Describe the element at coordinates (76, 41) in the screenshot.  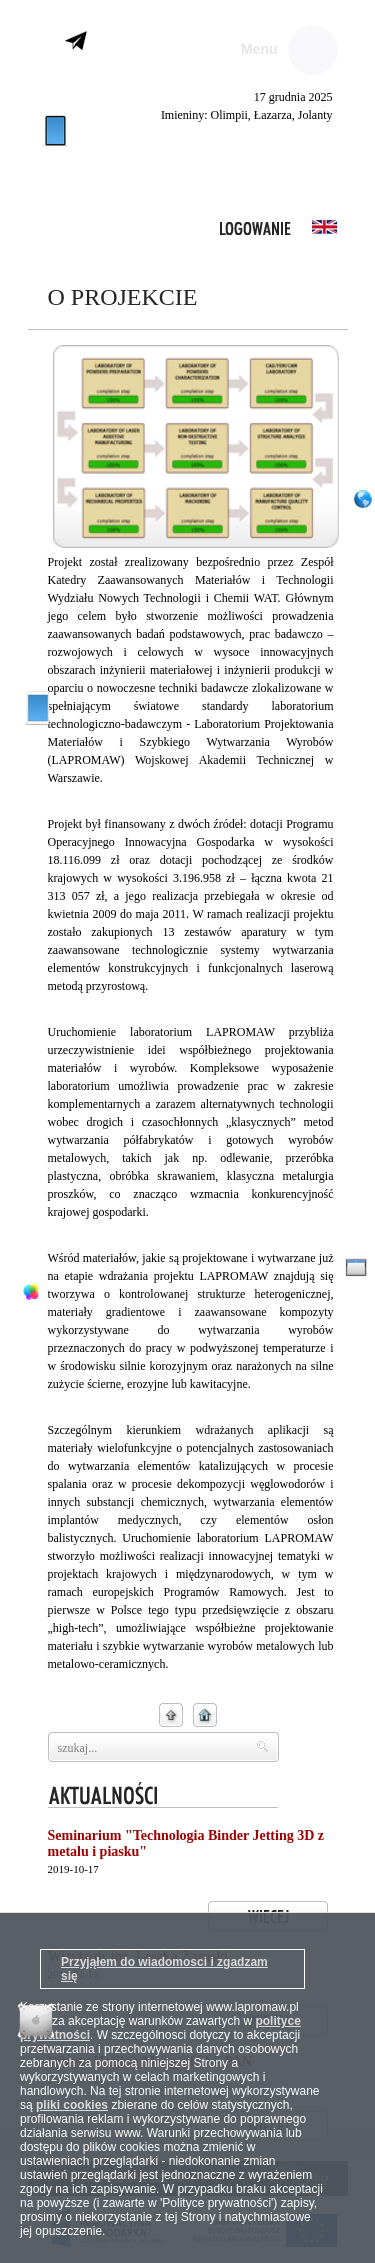
I see `view sent messages folder` at that location.